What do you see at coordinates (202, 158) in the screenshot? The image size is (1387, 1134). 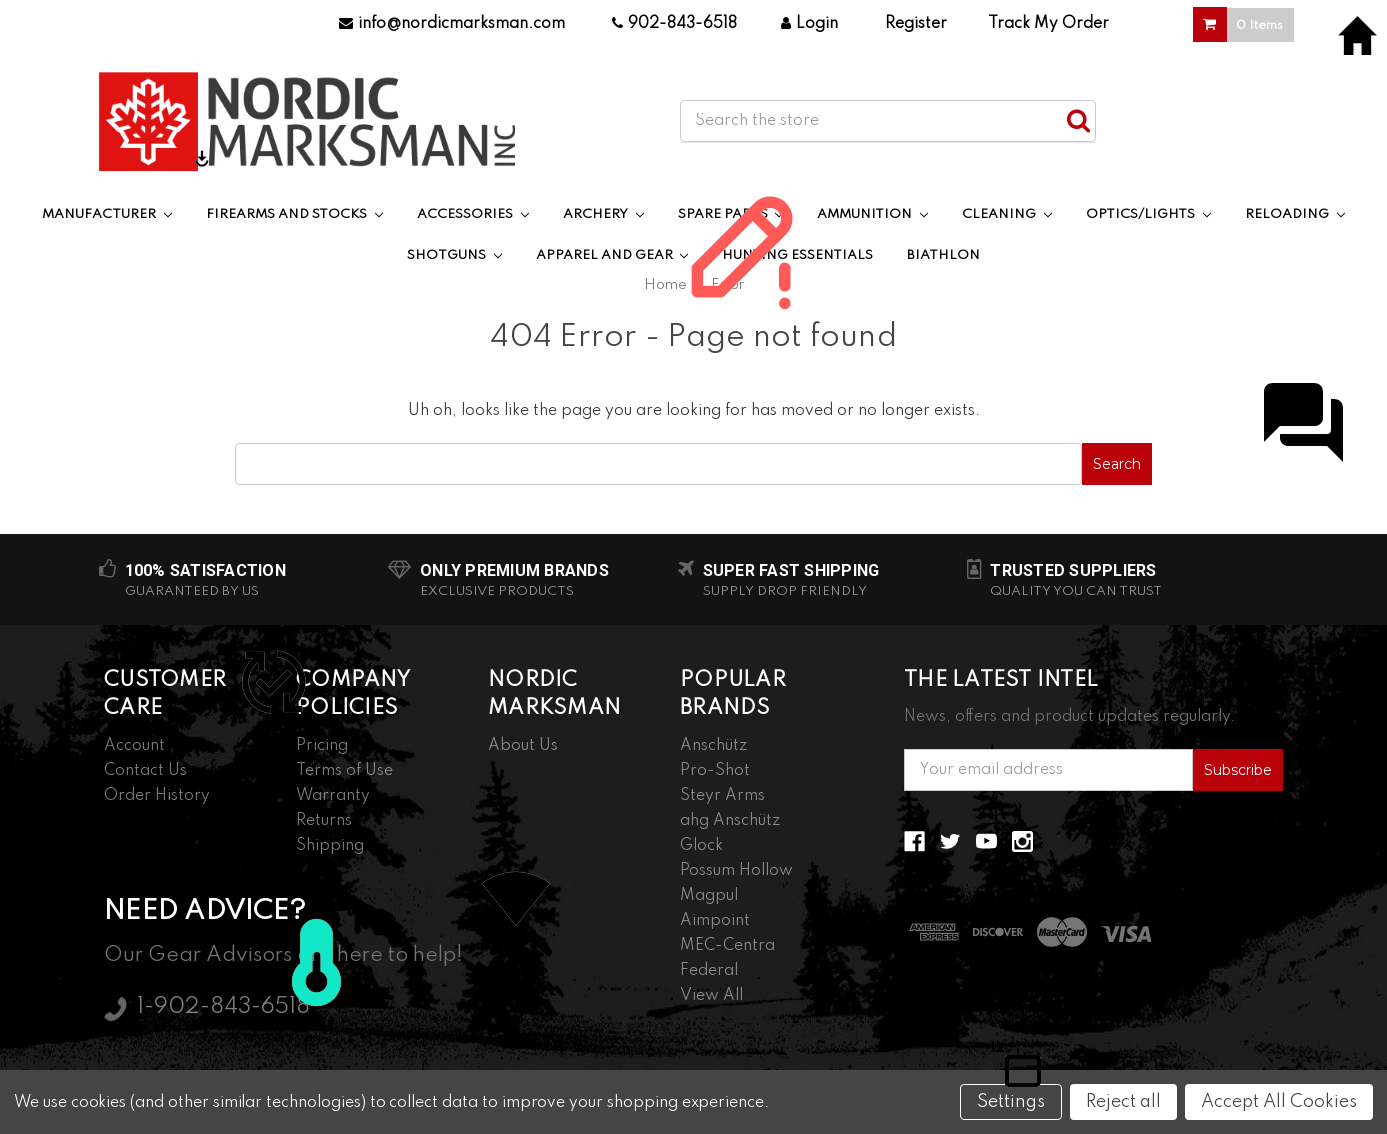 I see `download content to device` at bounding box center [202, 158].